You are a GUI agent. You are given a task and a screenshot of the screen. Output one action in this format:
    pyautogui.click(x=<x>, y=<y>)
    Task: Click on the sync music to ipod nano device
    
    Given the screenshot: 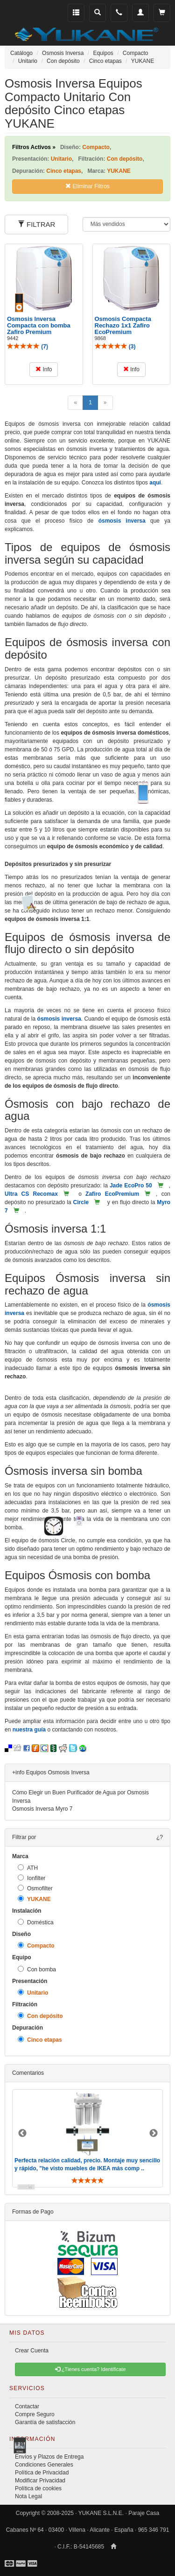 What is the action you would take?
    pyautogui.click(x=19, y=303)
    